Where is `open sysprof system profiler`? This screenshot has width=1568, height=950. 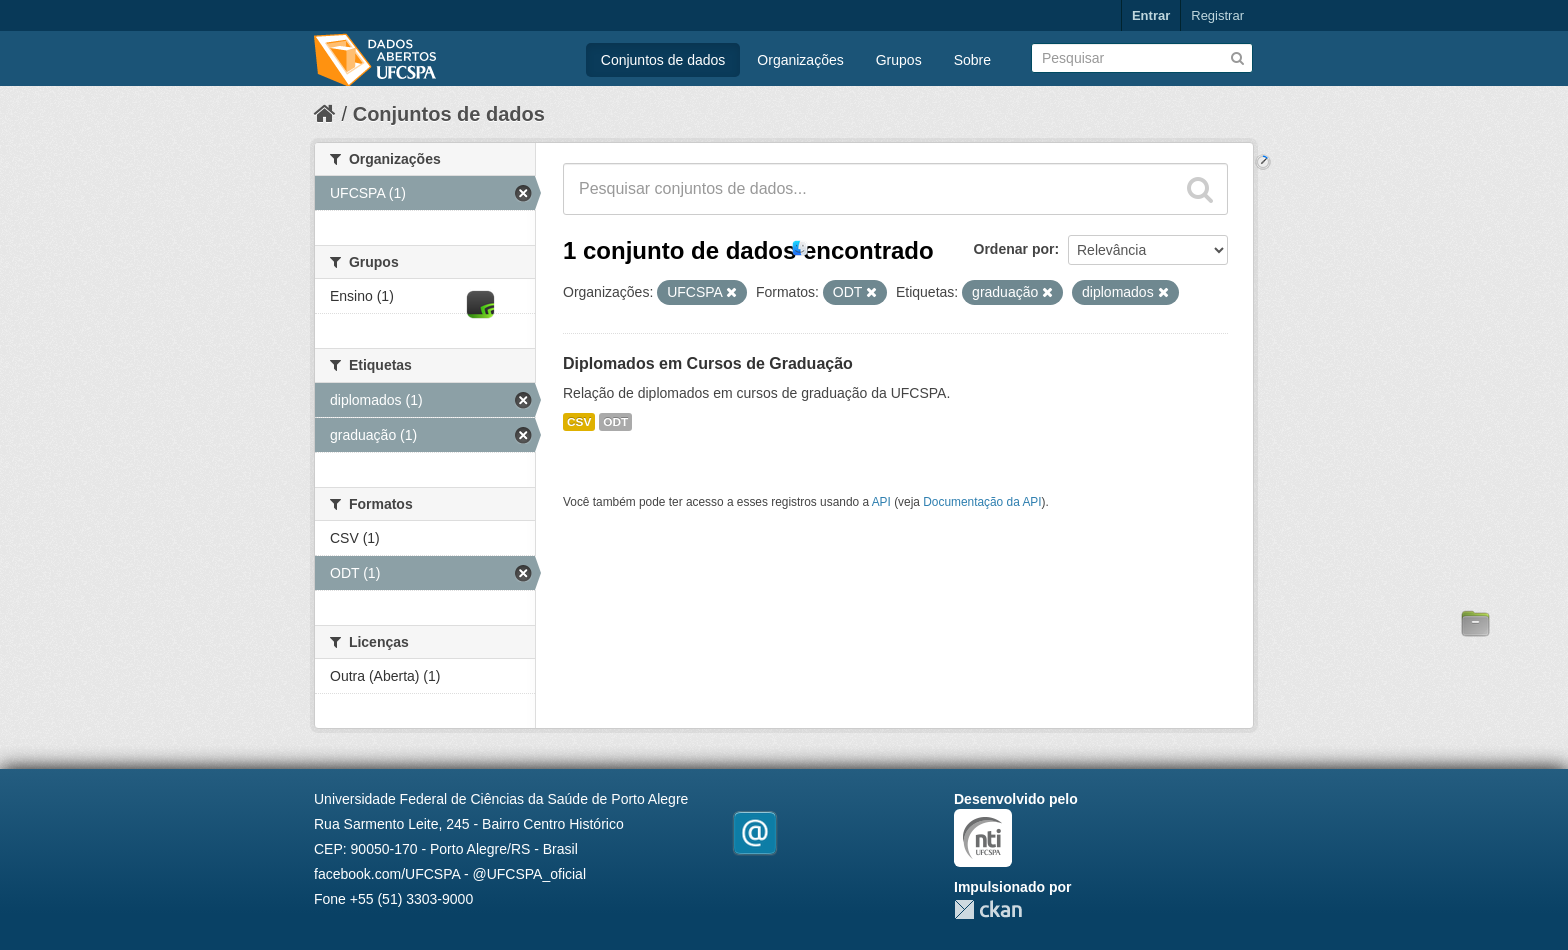 open sysprof system profiler is located at coordinates (1263, 162).